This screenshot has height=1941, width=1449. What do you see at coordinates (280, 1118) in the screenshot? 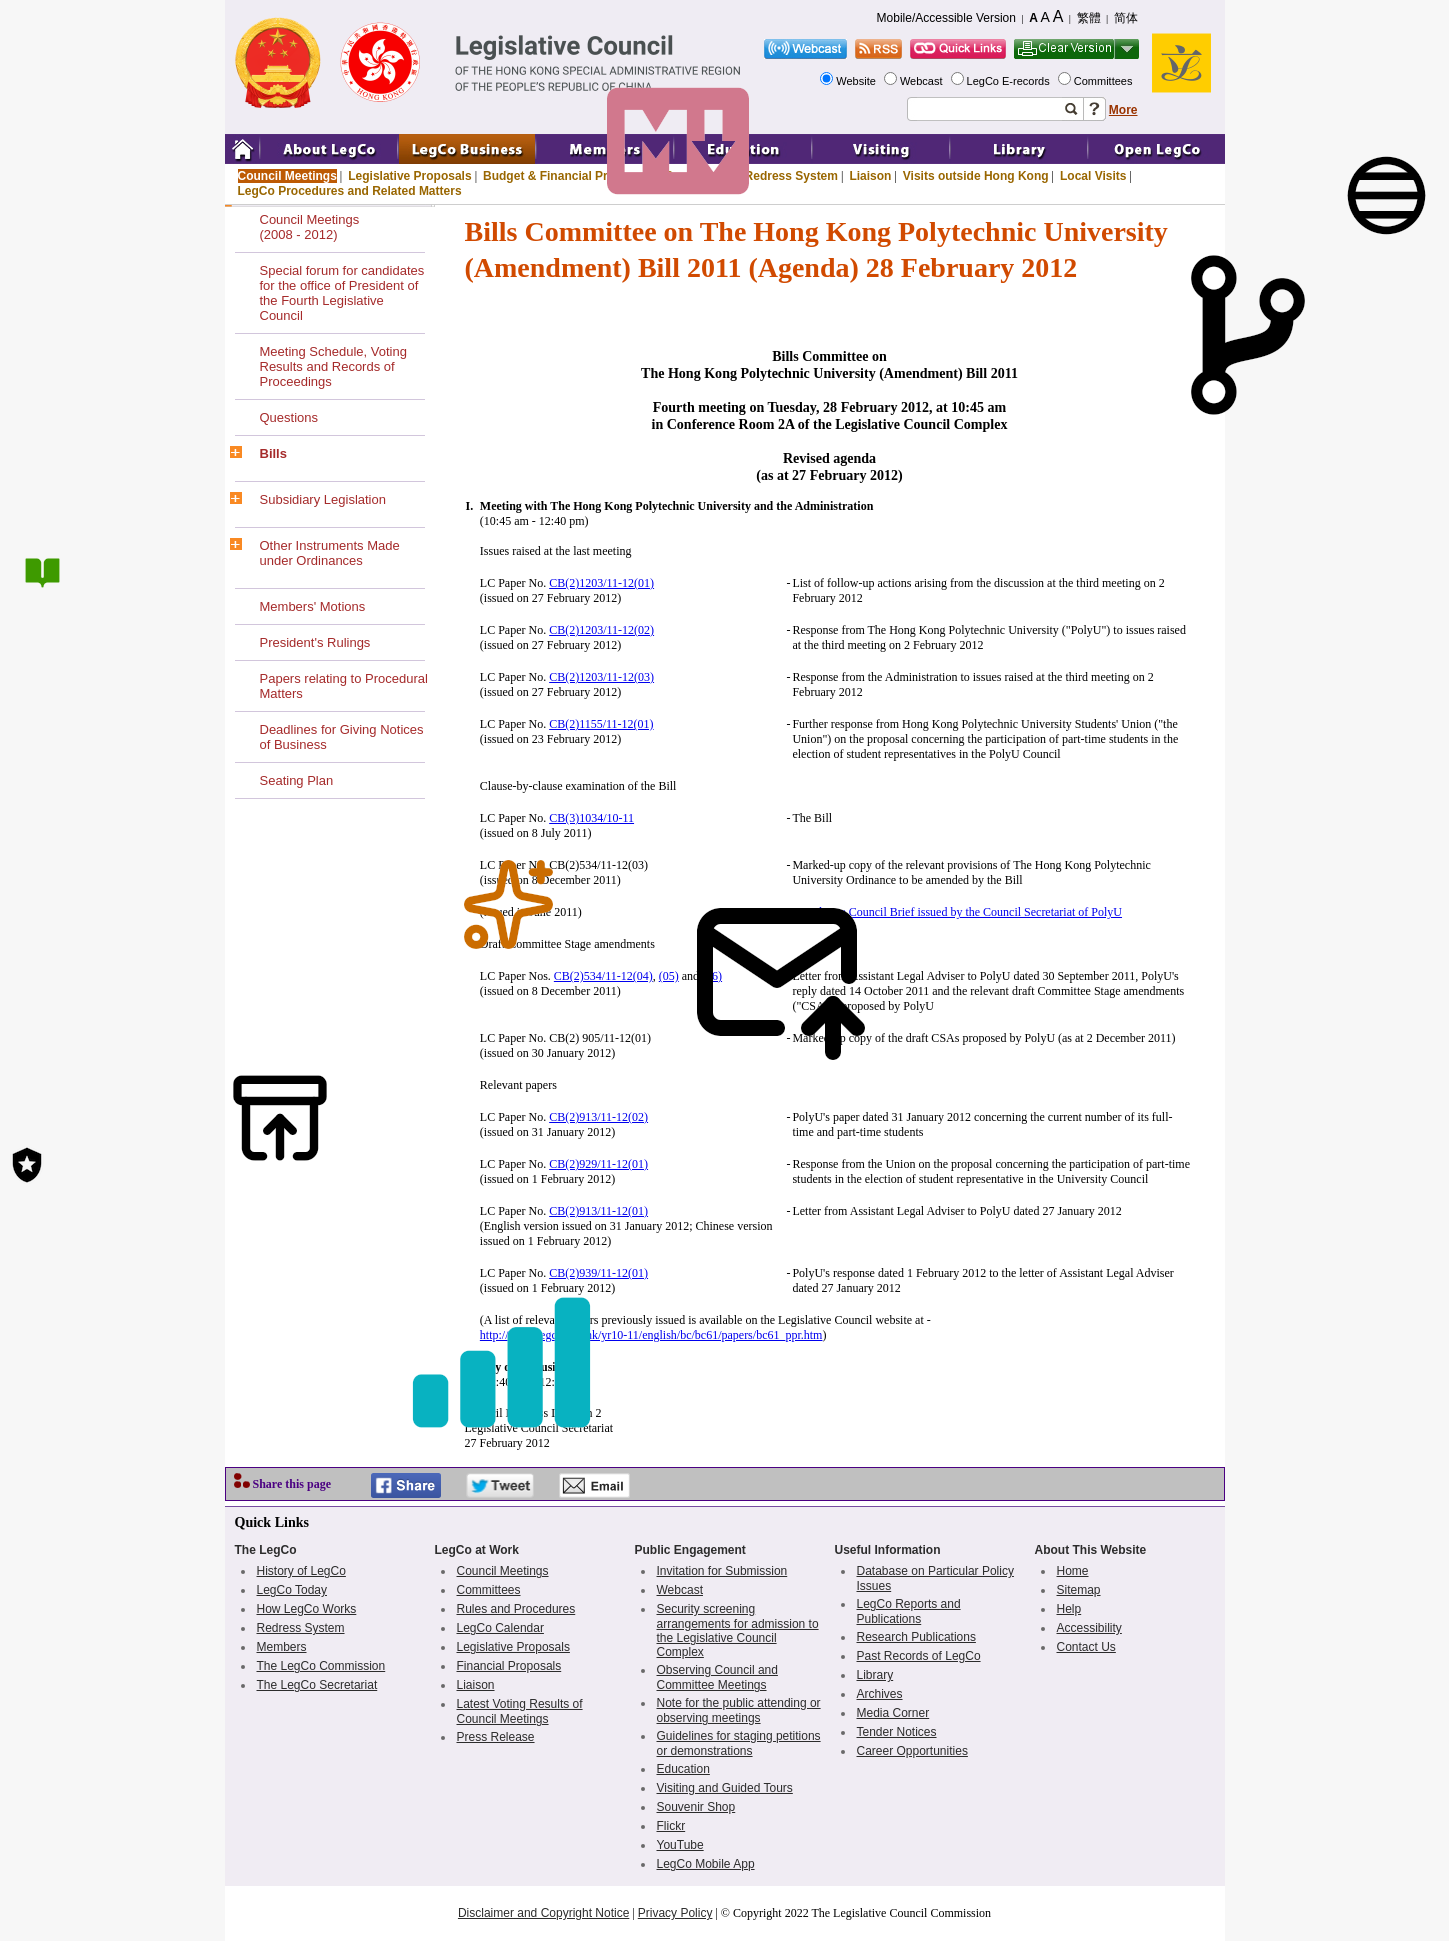
I see `restore item from archive` at bounding box center [280, 1118].